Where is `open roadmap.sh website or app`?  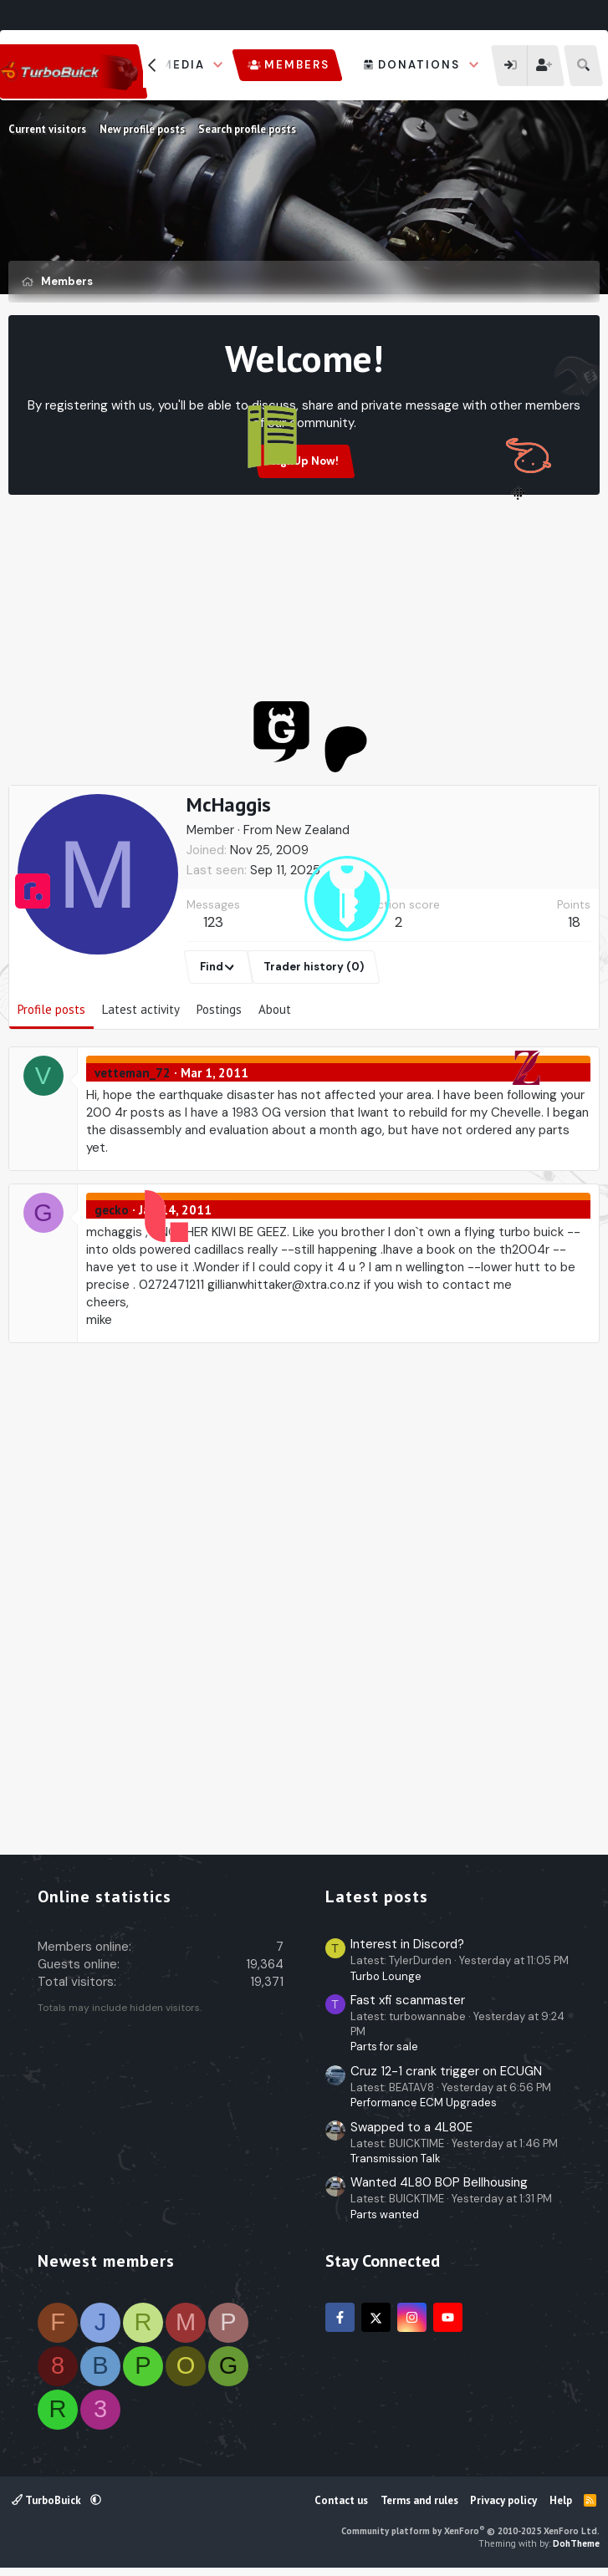
open roadmap.sh website or app is located at coordinates (33, 891).